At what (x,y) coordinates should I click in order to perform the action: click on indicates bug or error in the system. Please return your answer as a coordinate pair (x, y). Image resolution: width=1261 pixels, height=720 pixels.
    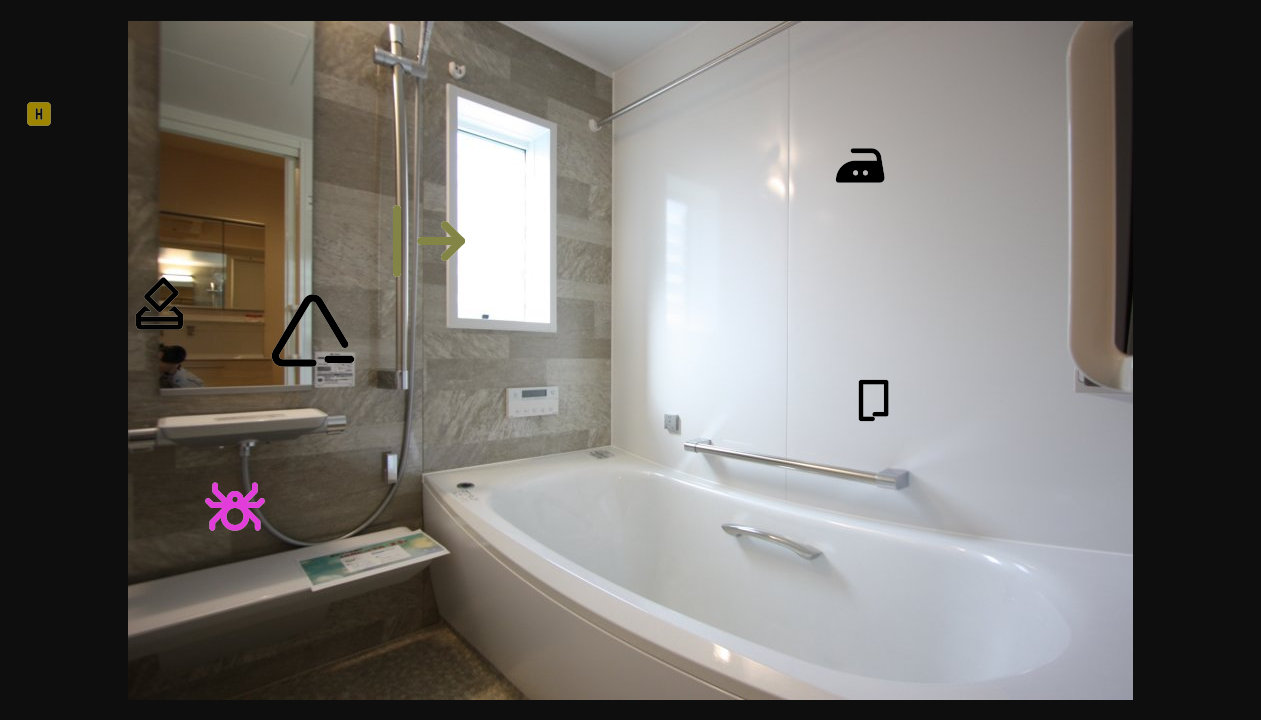
    Looking at the image, I should click on (235, 508).